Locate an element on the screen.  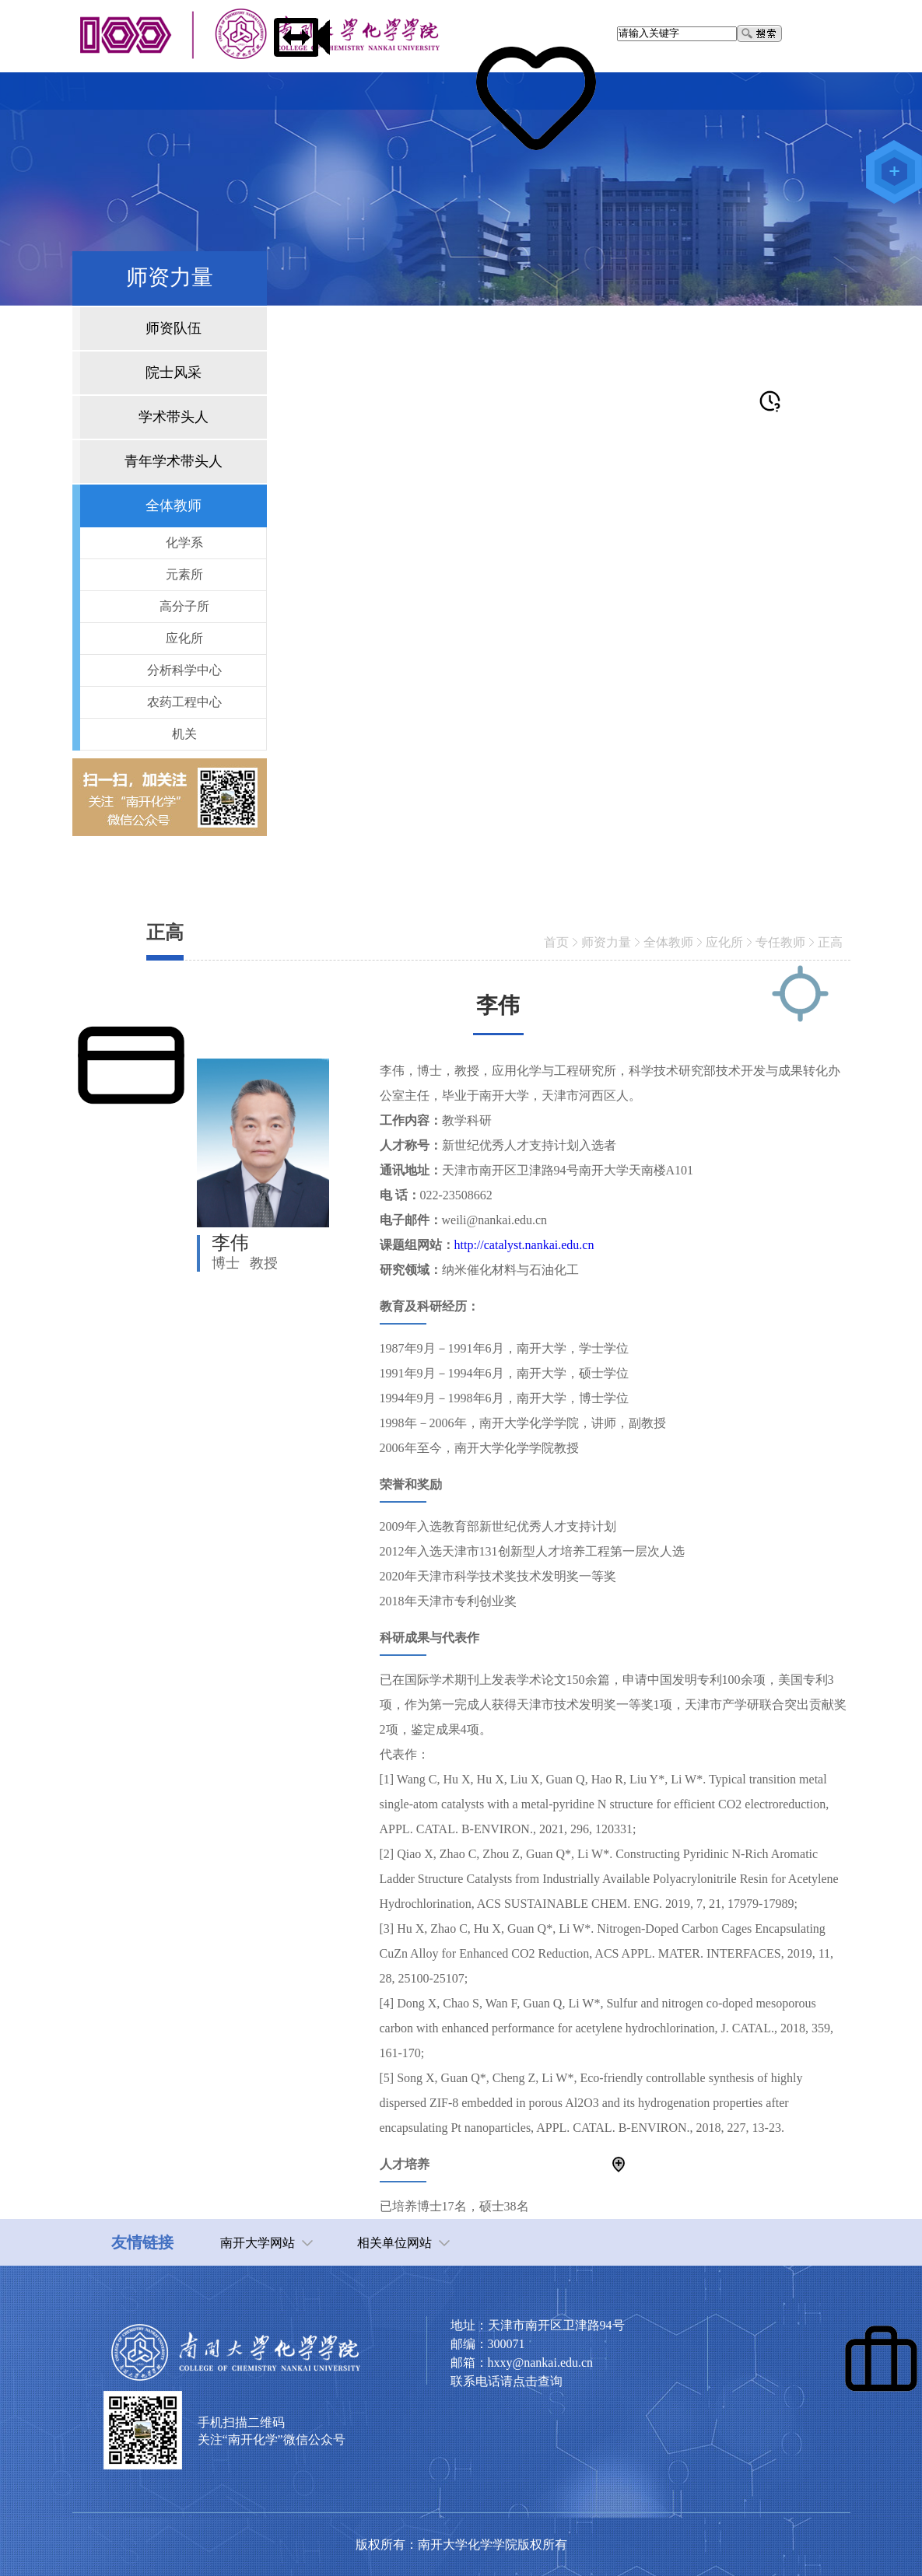
add item to favorites is located at coordinates (536, 96).